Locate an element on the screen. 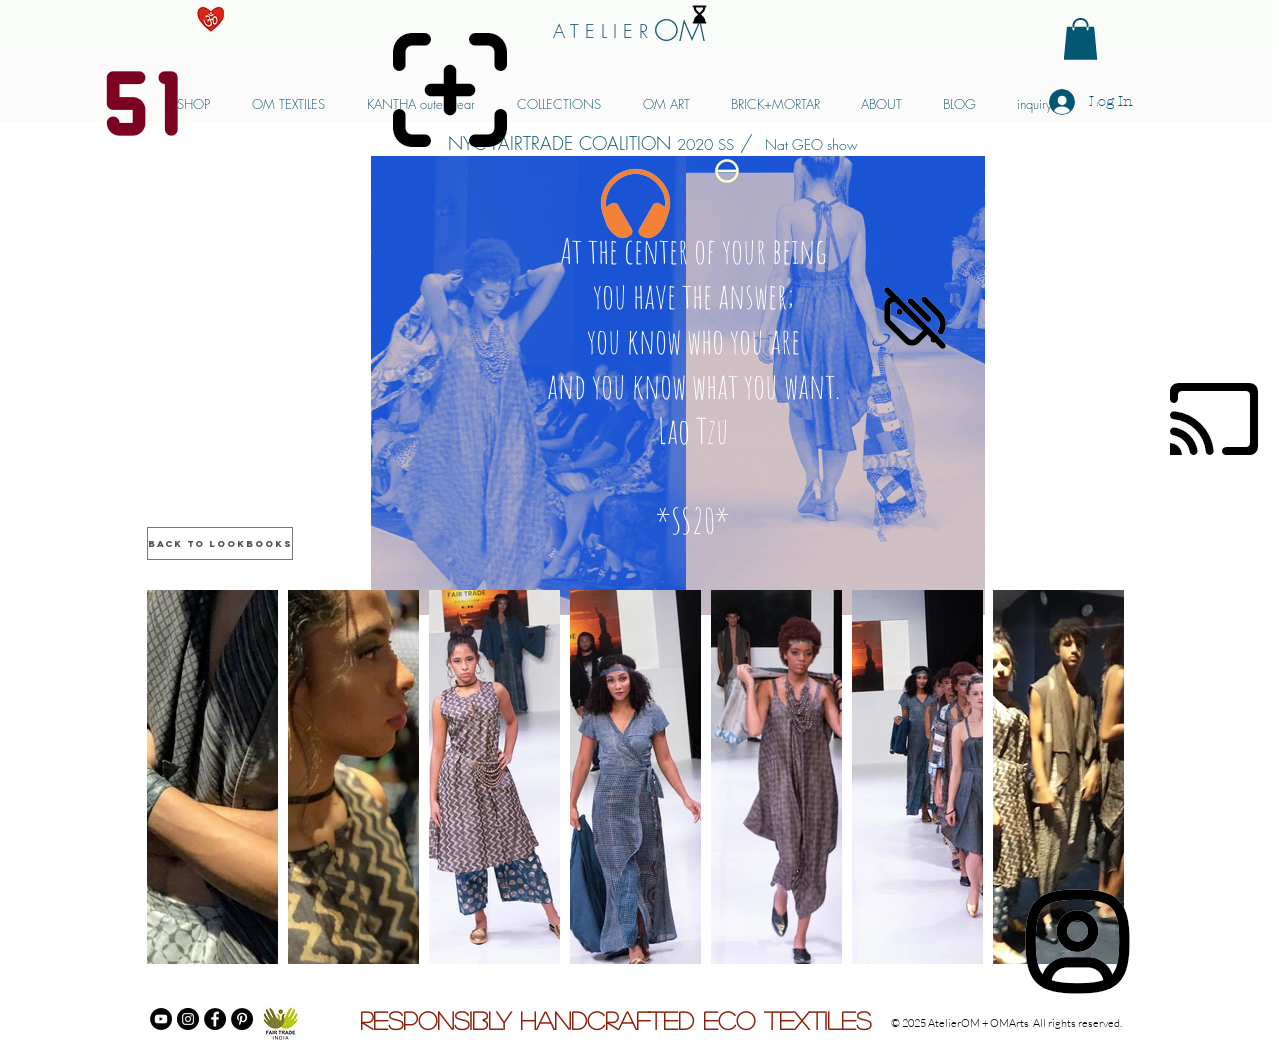  center or focus on current location is located at coordinates (450, 90).